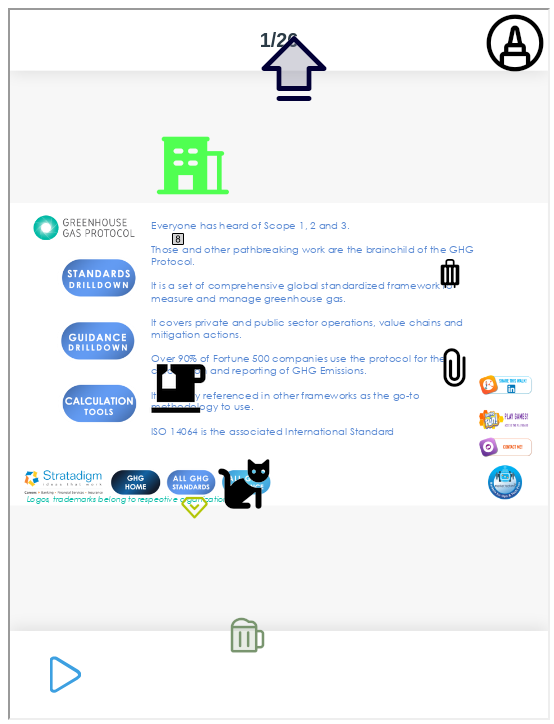 The image size is (554, 724). What do you see at coordinates (178, 239) in the screenshot?
I see `select or input the number eight` at bounding box center [178, 239].